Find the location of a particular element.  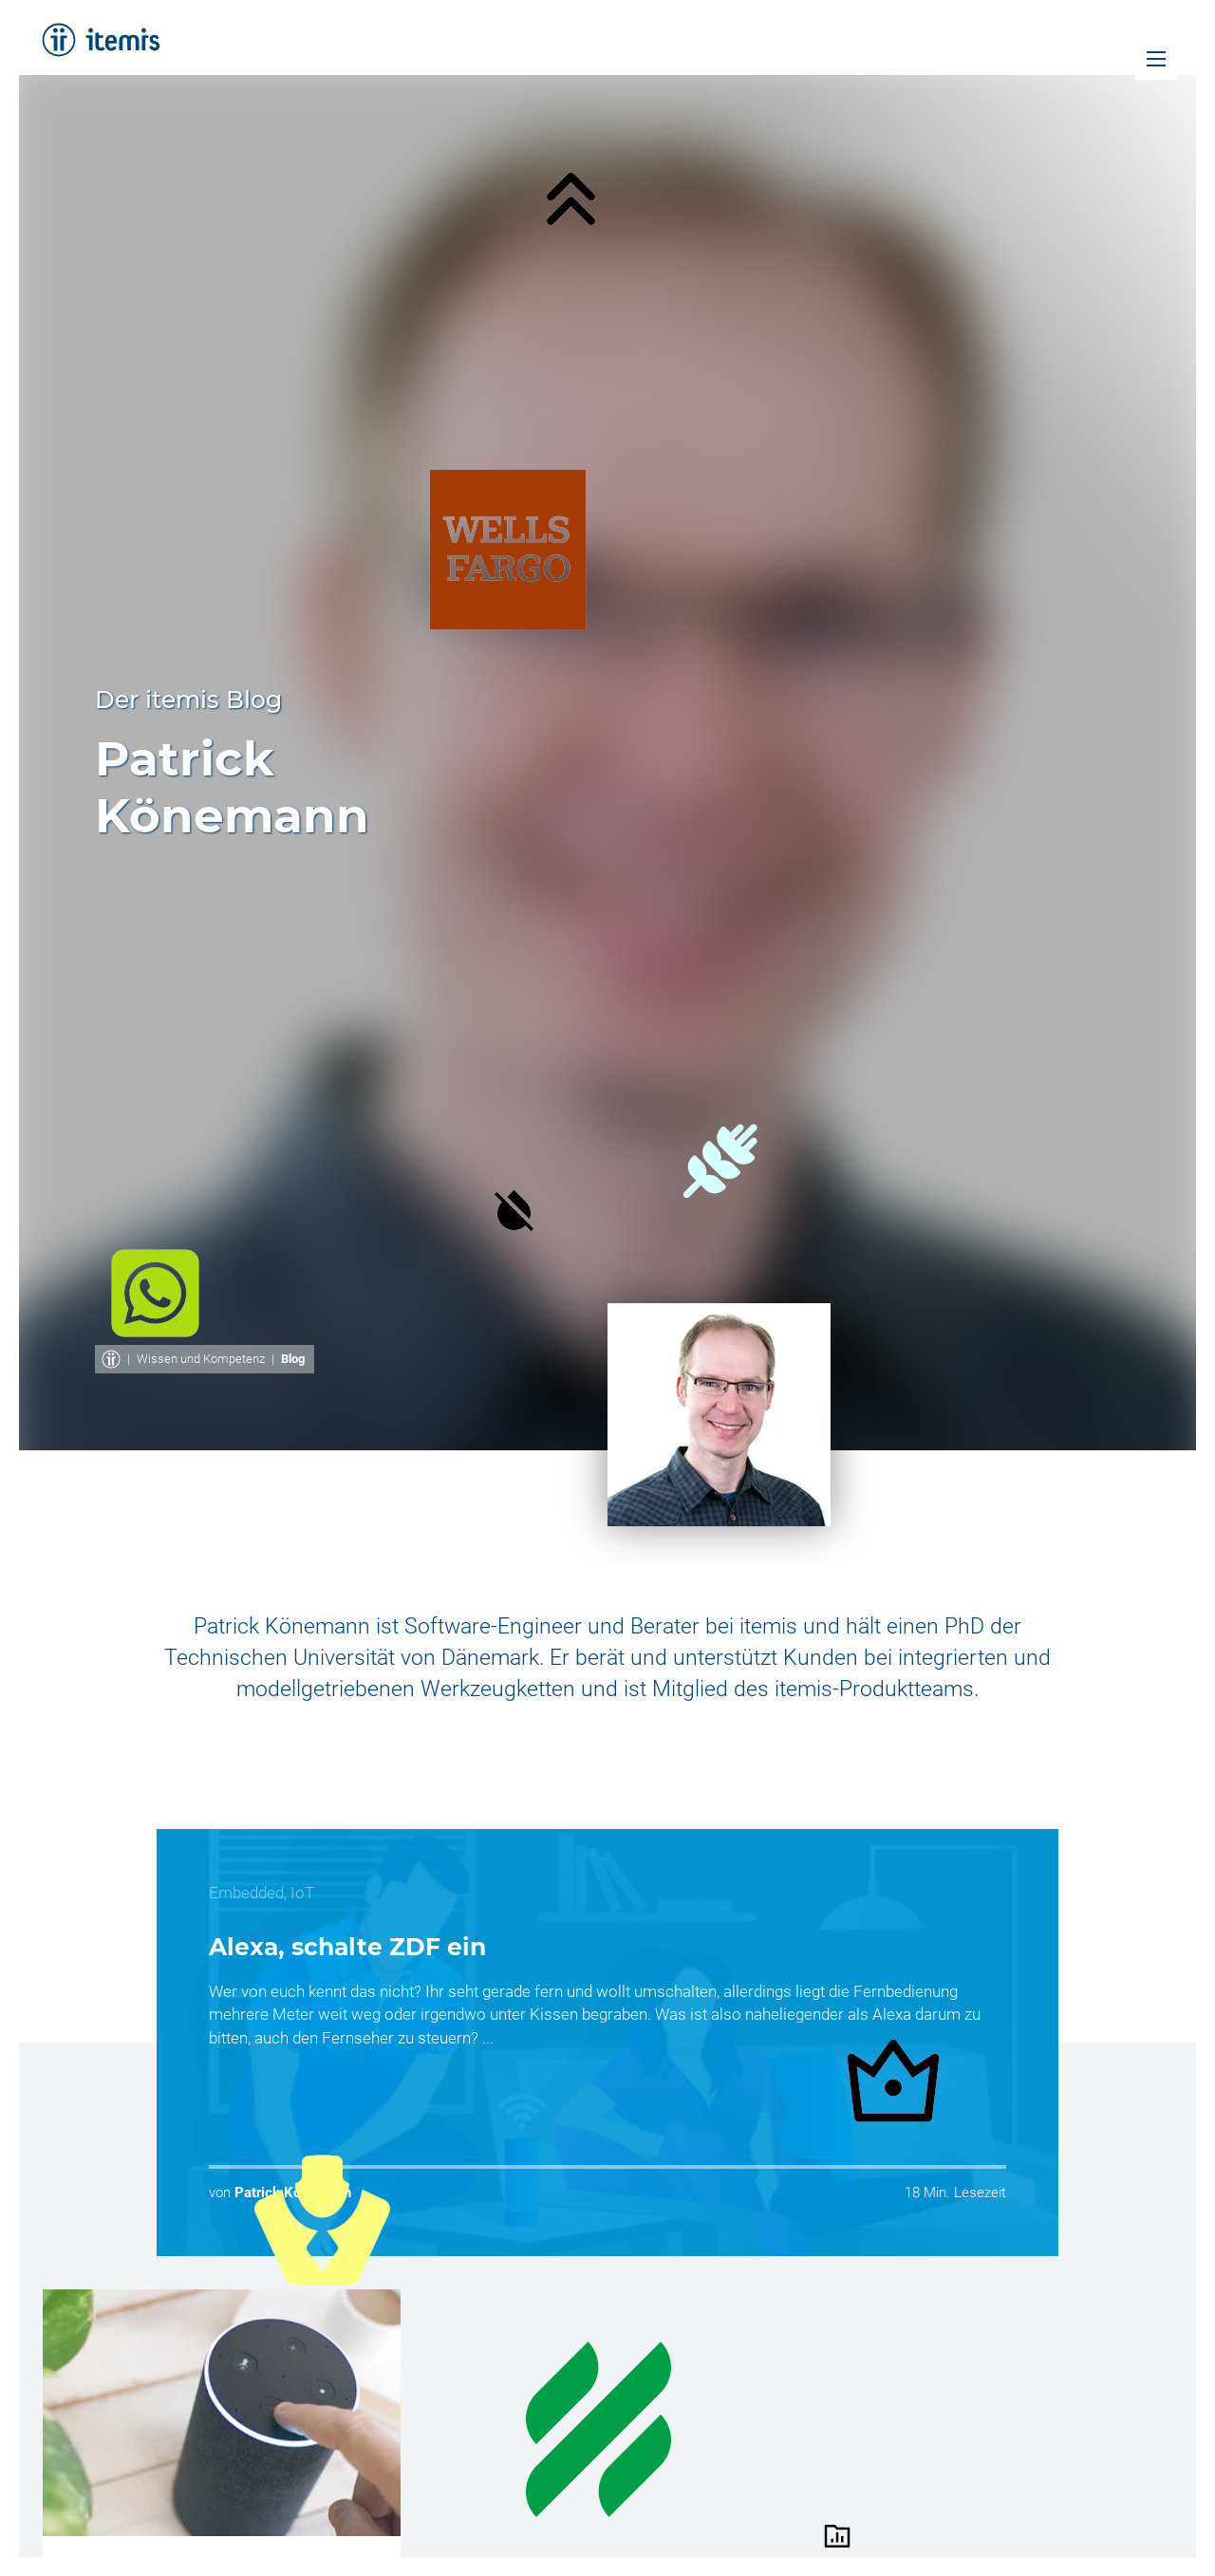

open the Wells Fargo banking app is located at coordinates (508, 550).